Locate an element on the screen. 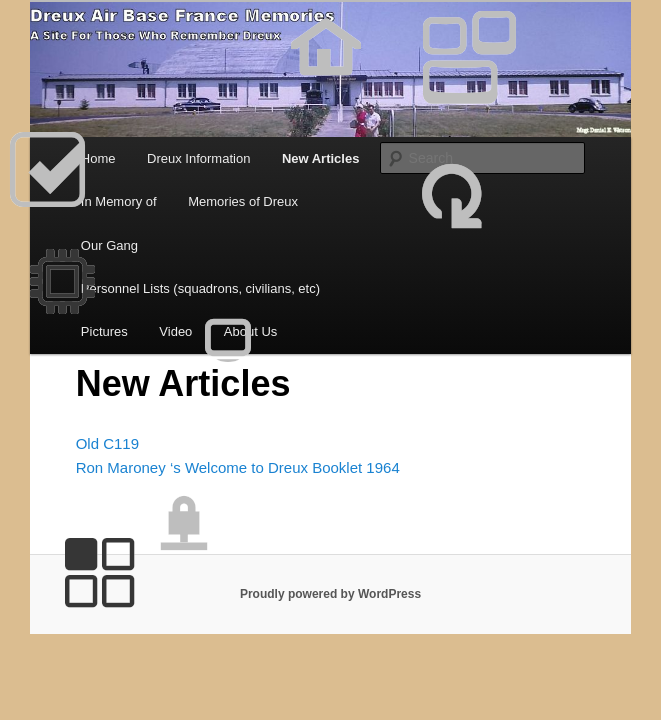  indicates a selected or enabled option is located at coordinates (47, 169).